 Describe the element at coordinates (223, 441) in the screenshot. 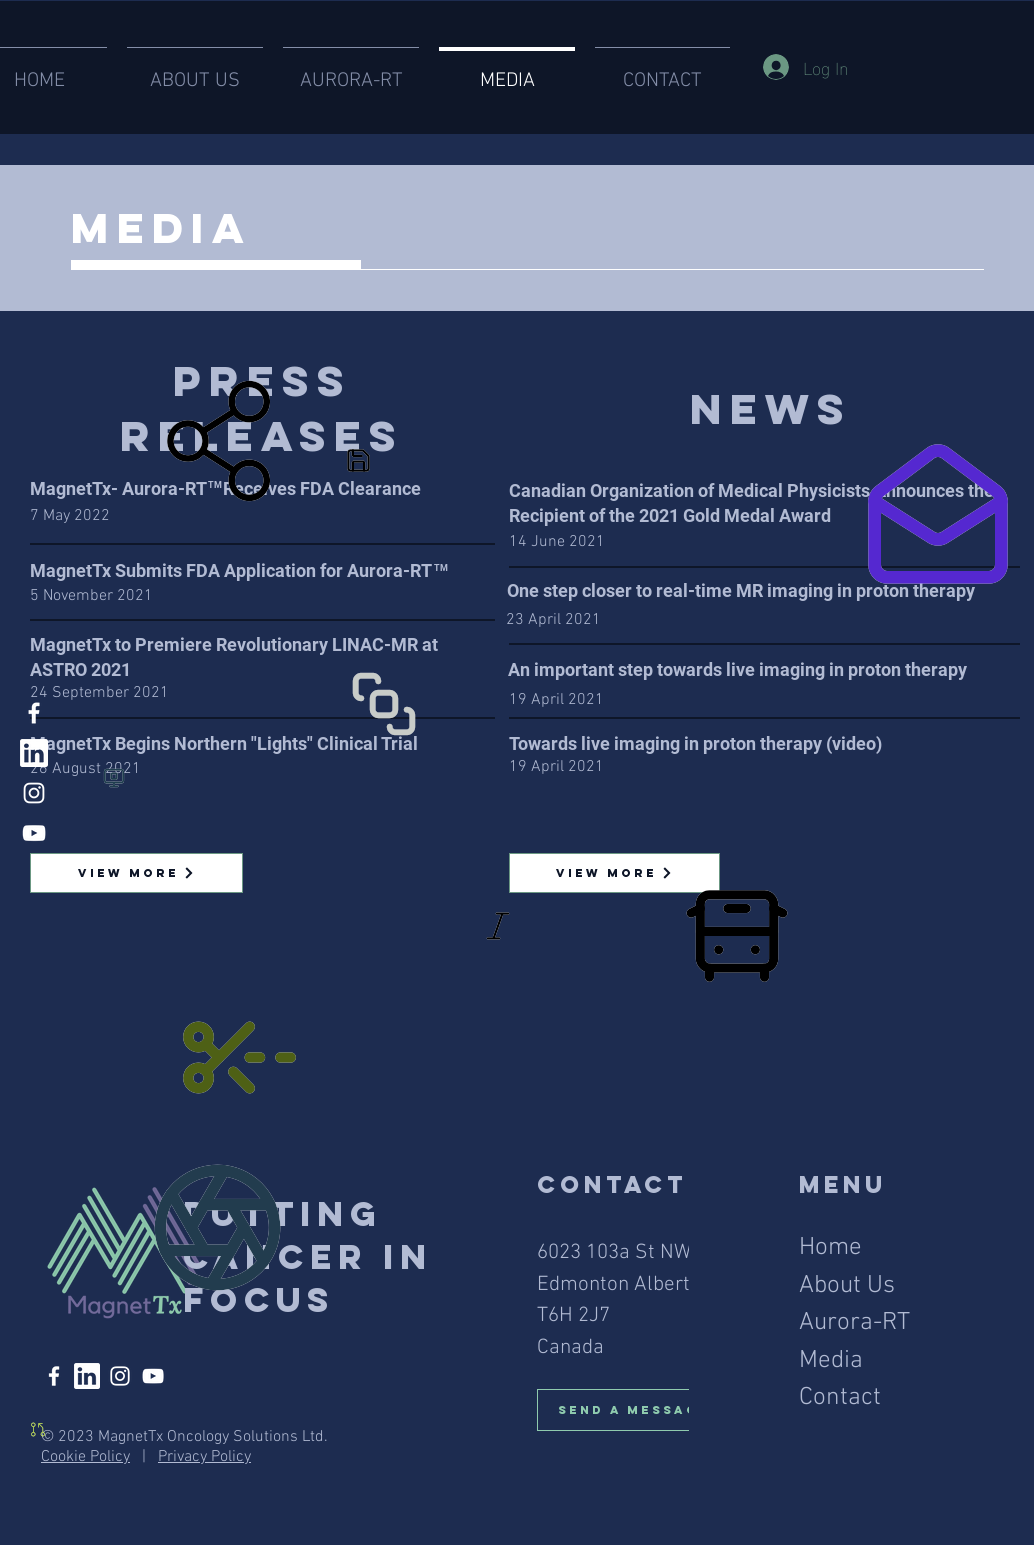

I see `share content with others` at that location.